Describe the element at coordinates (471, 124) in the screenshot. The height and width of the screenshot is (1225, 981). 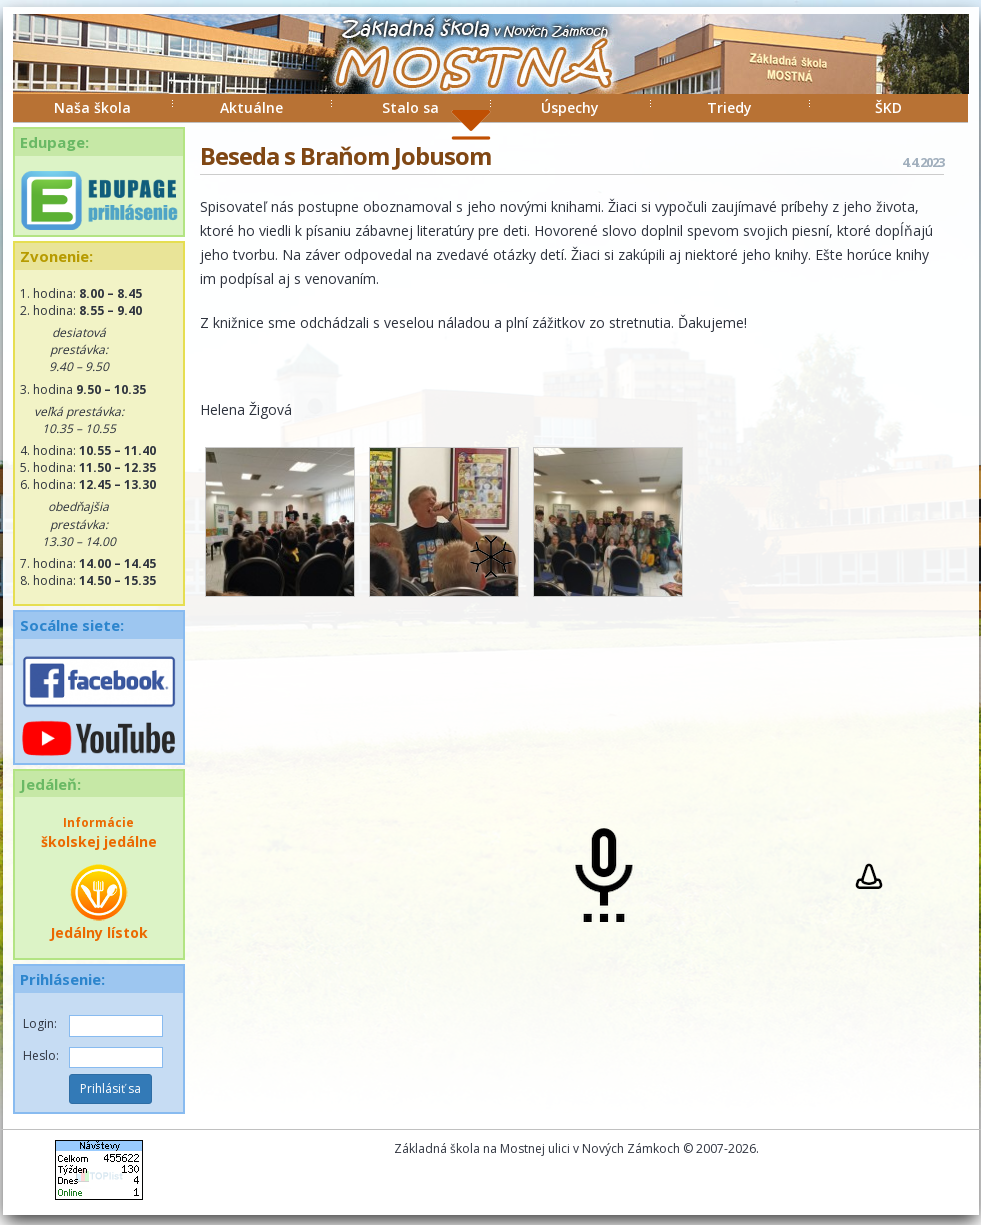
I see `scroll to bottom of page or content` at that location.